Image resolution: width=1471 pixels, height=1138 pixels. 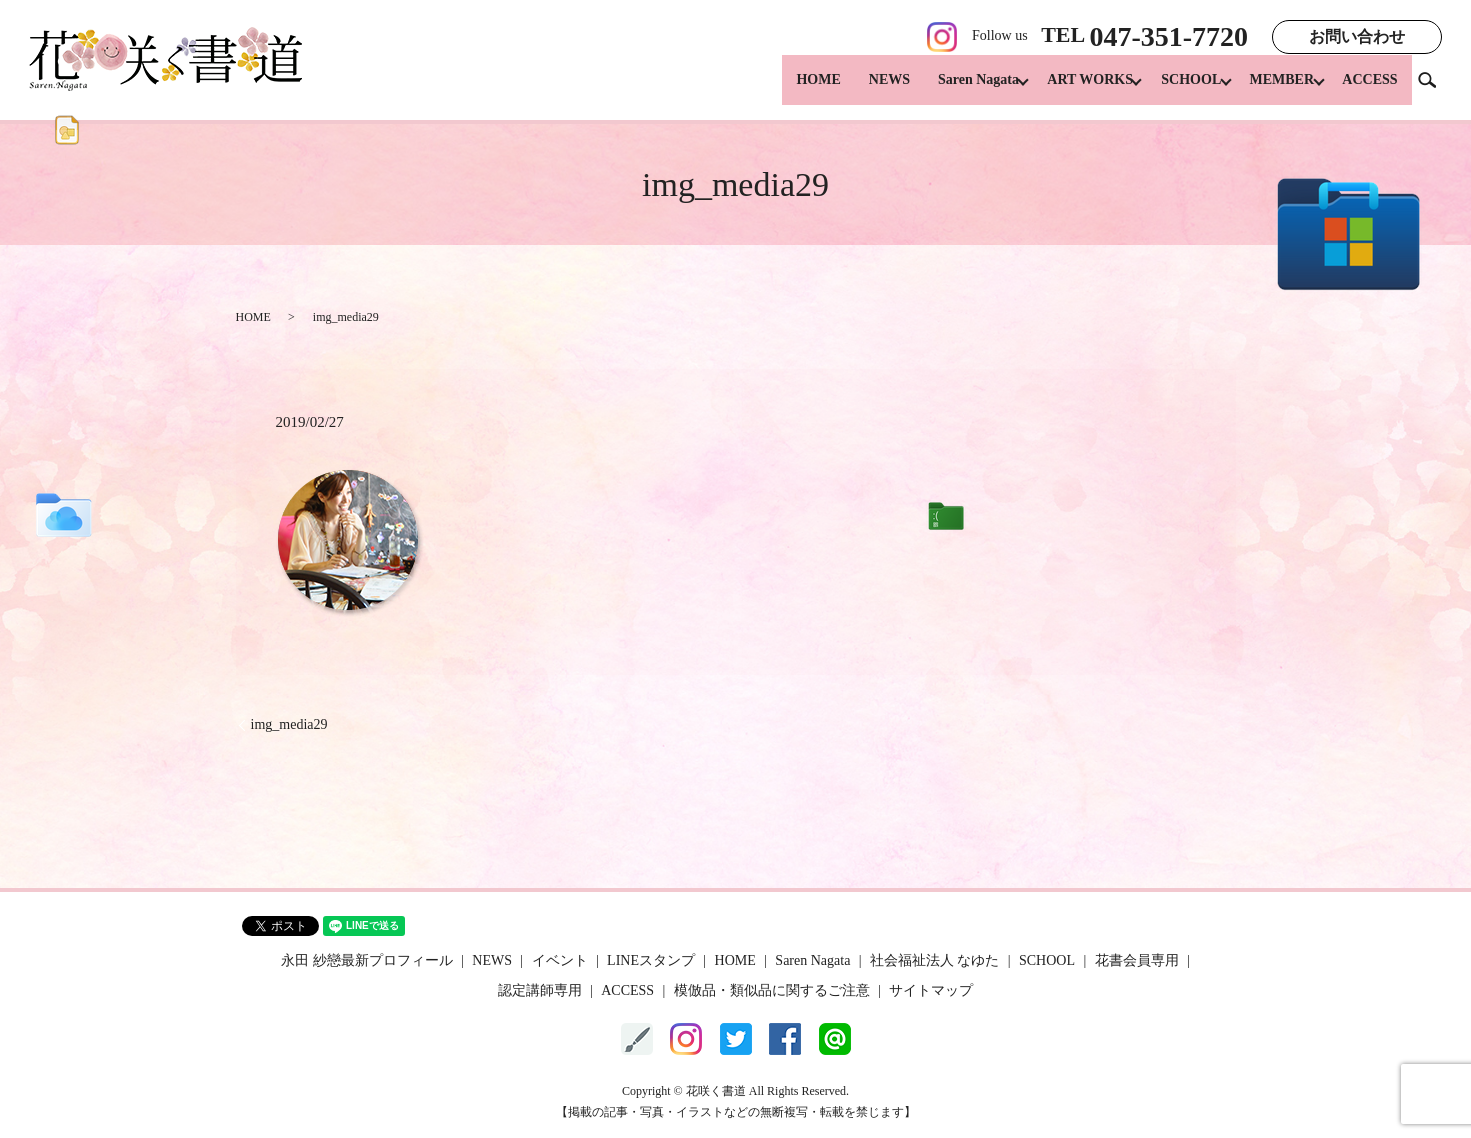 What do you see at coordinates (946, 517) in the screenshot?
I see `folder containing windows insider or beta system files` at bounding box center [946, 517].